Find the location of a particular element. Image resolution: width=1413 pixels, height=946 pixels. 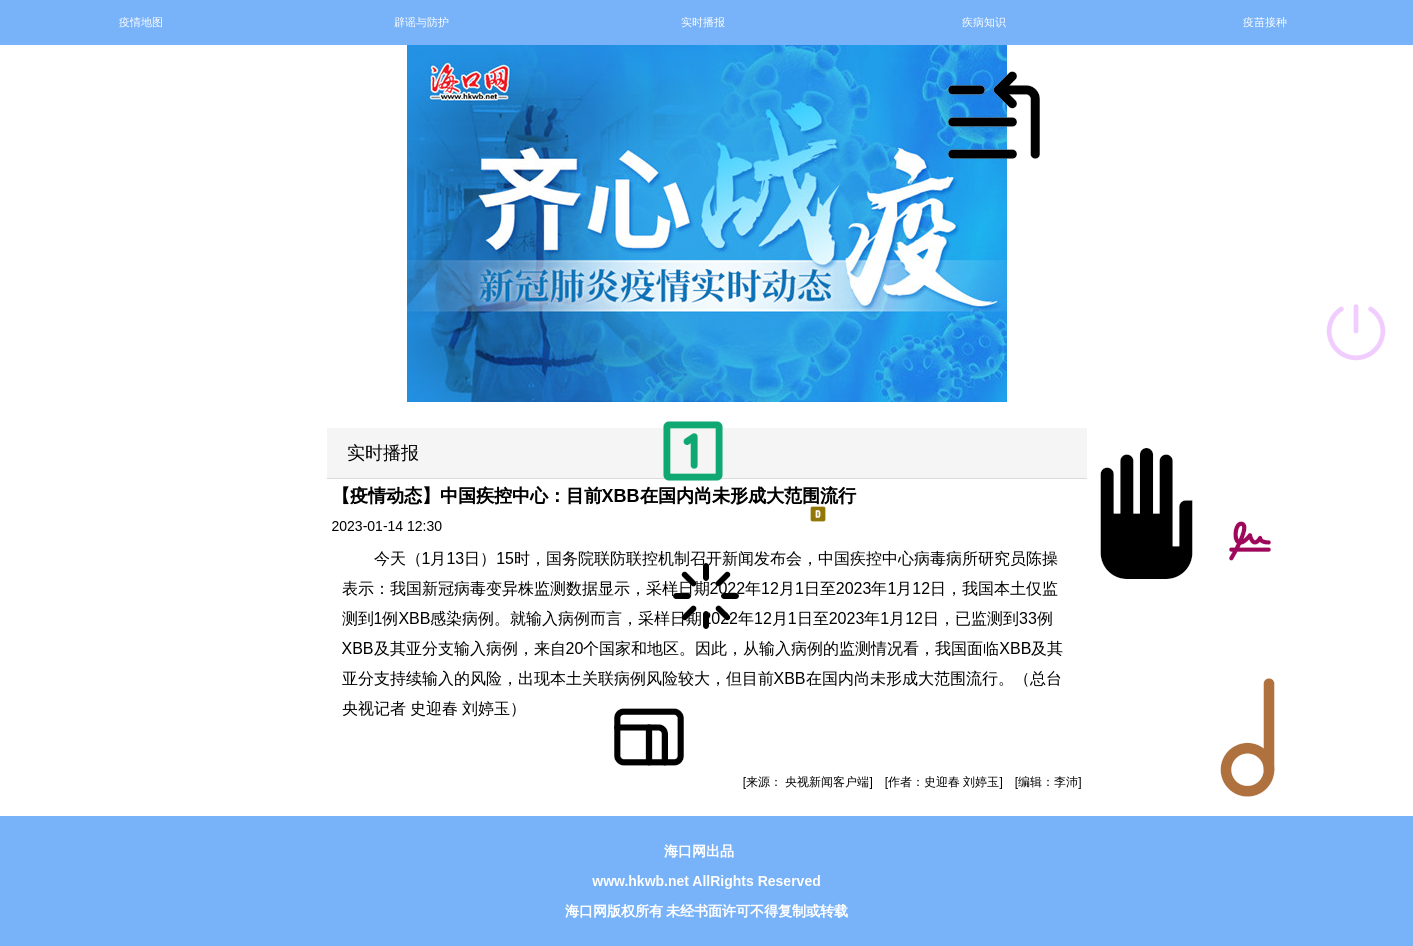

access music library or audio files is located at coordinates (1247, 737).